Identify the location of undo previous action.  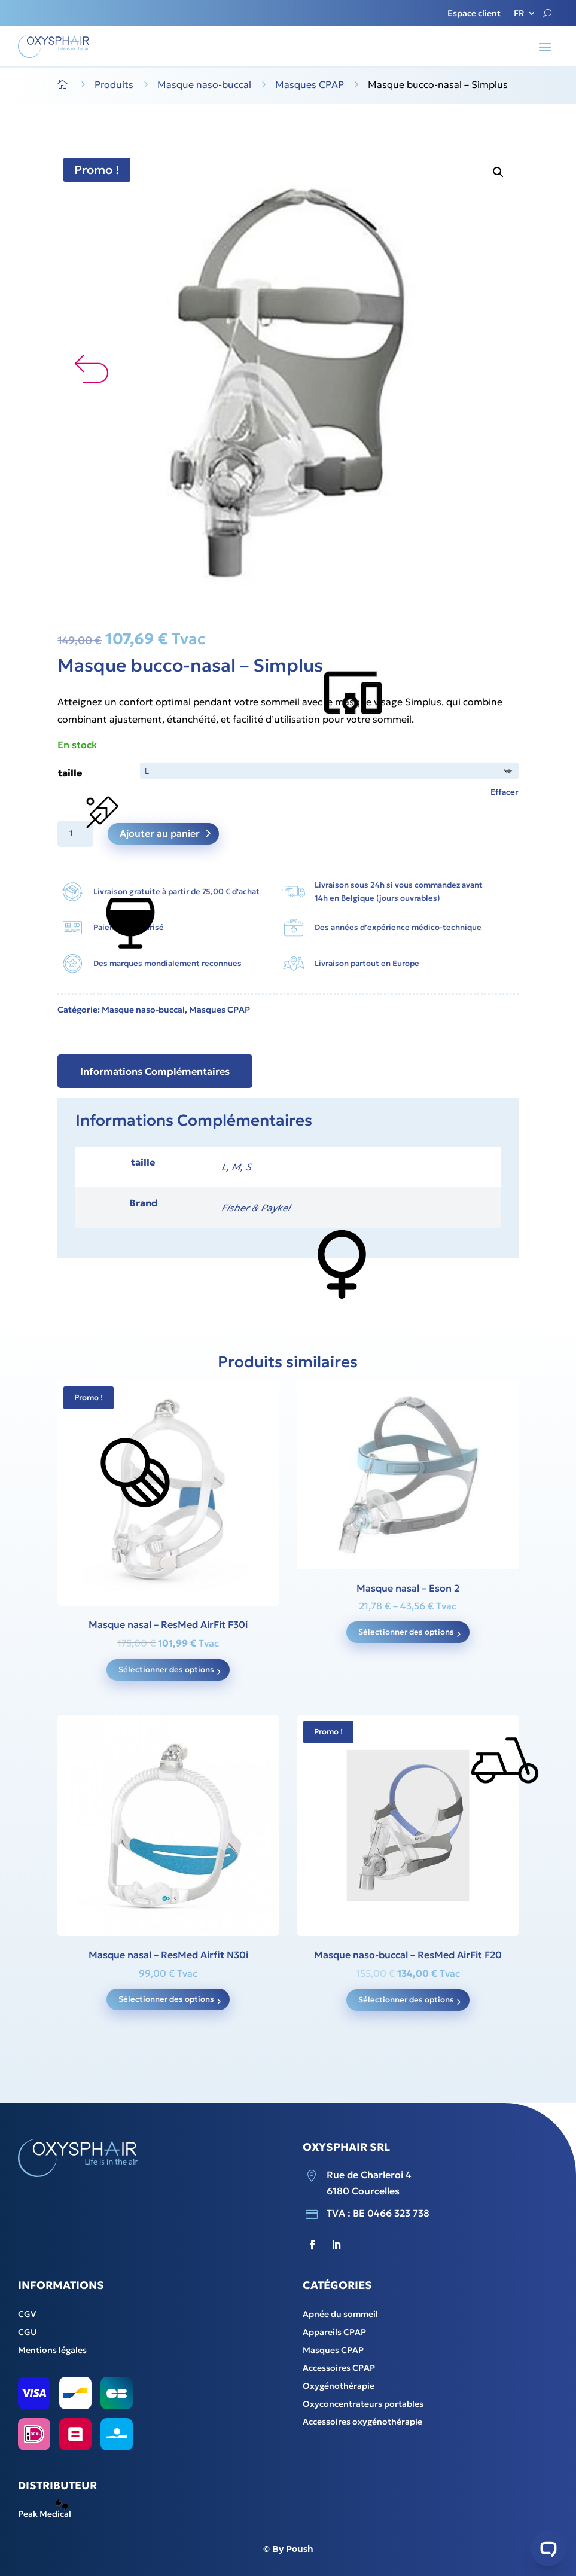
(92, 370).